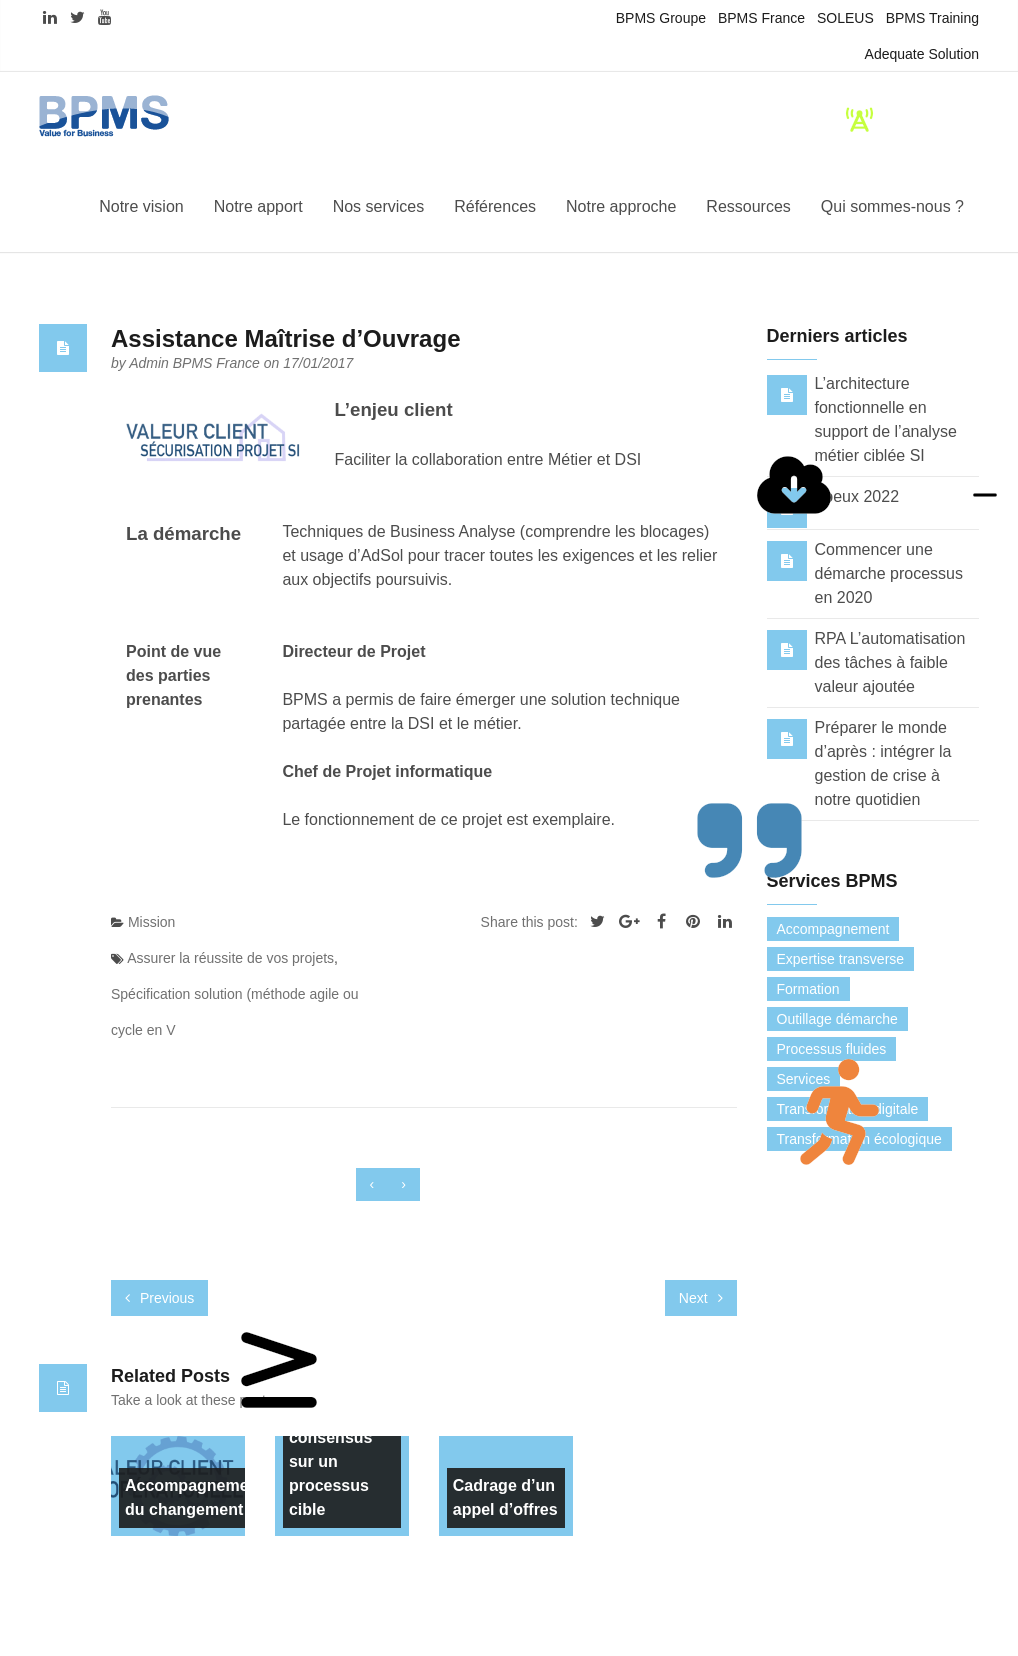  What do you see at coordinates (985, 495) in the screenshot?
I see `remove an item from a list or cart` at bounding box center [985, 495].